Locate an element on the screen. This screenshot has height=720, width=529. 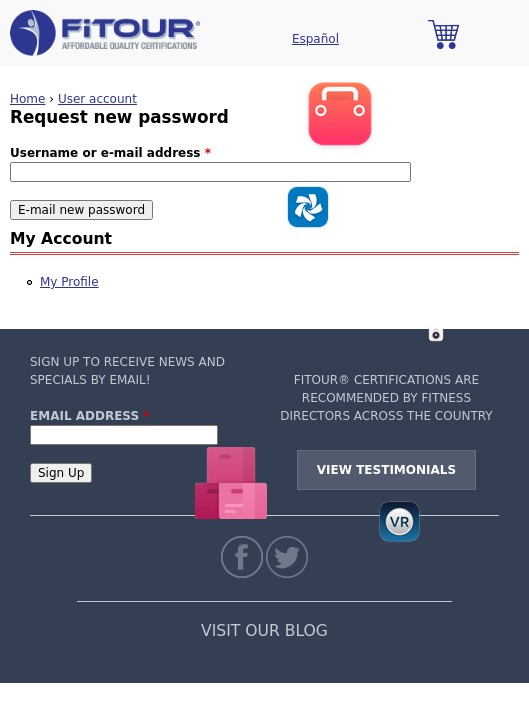
open two-factor authentication app is located at coordinates (436, 334).